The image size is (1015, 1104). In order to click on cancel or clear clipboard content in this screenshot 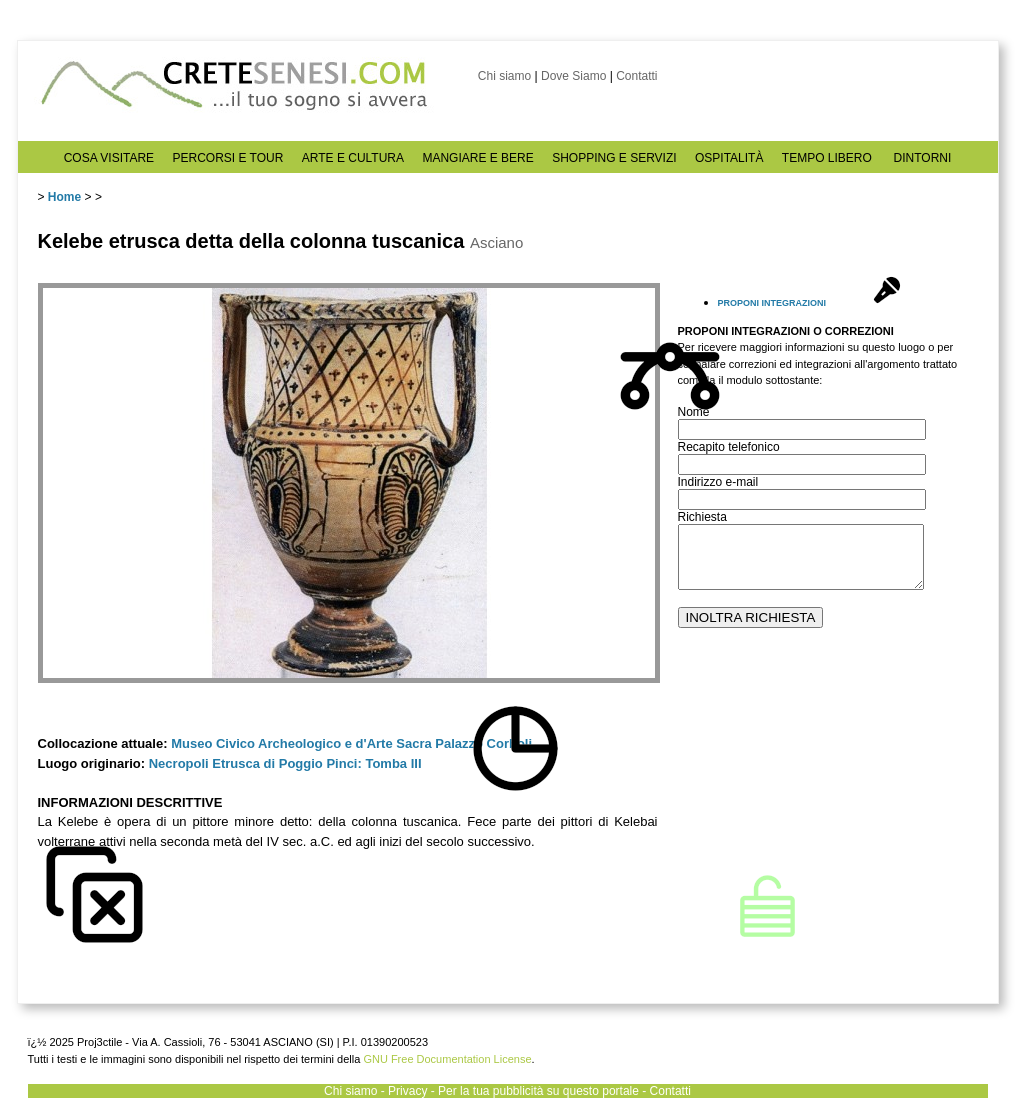, I will do `click(94, 894)`.